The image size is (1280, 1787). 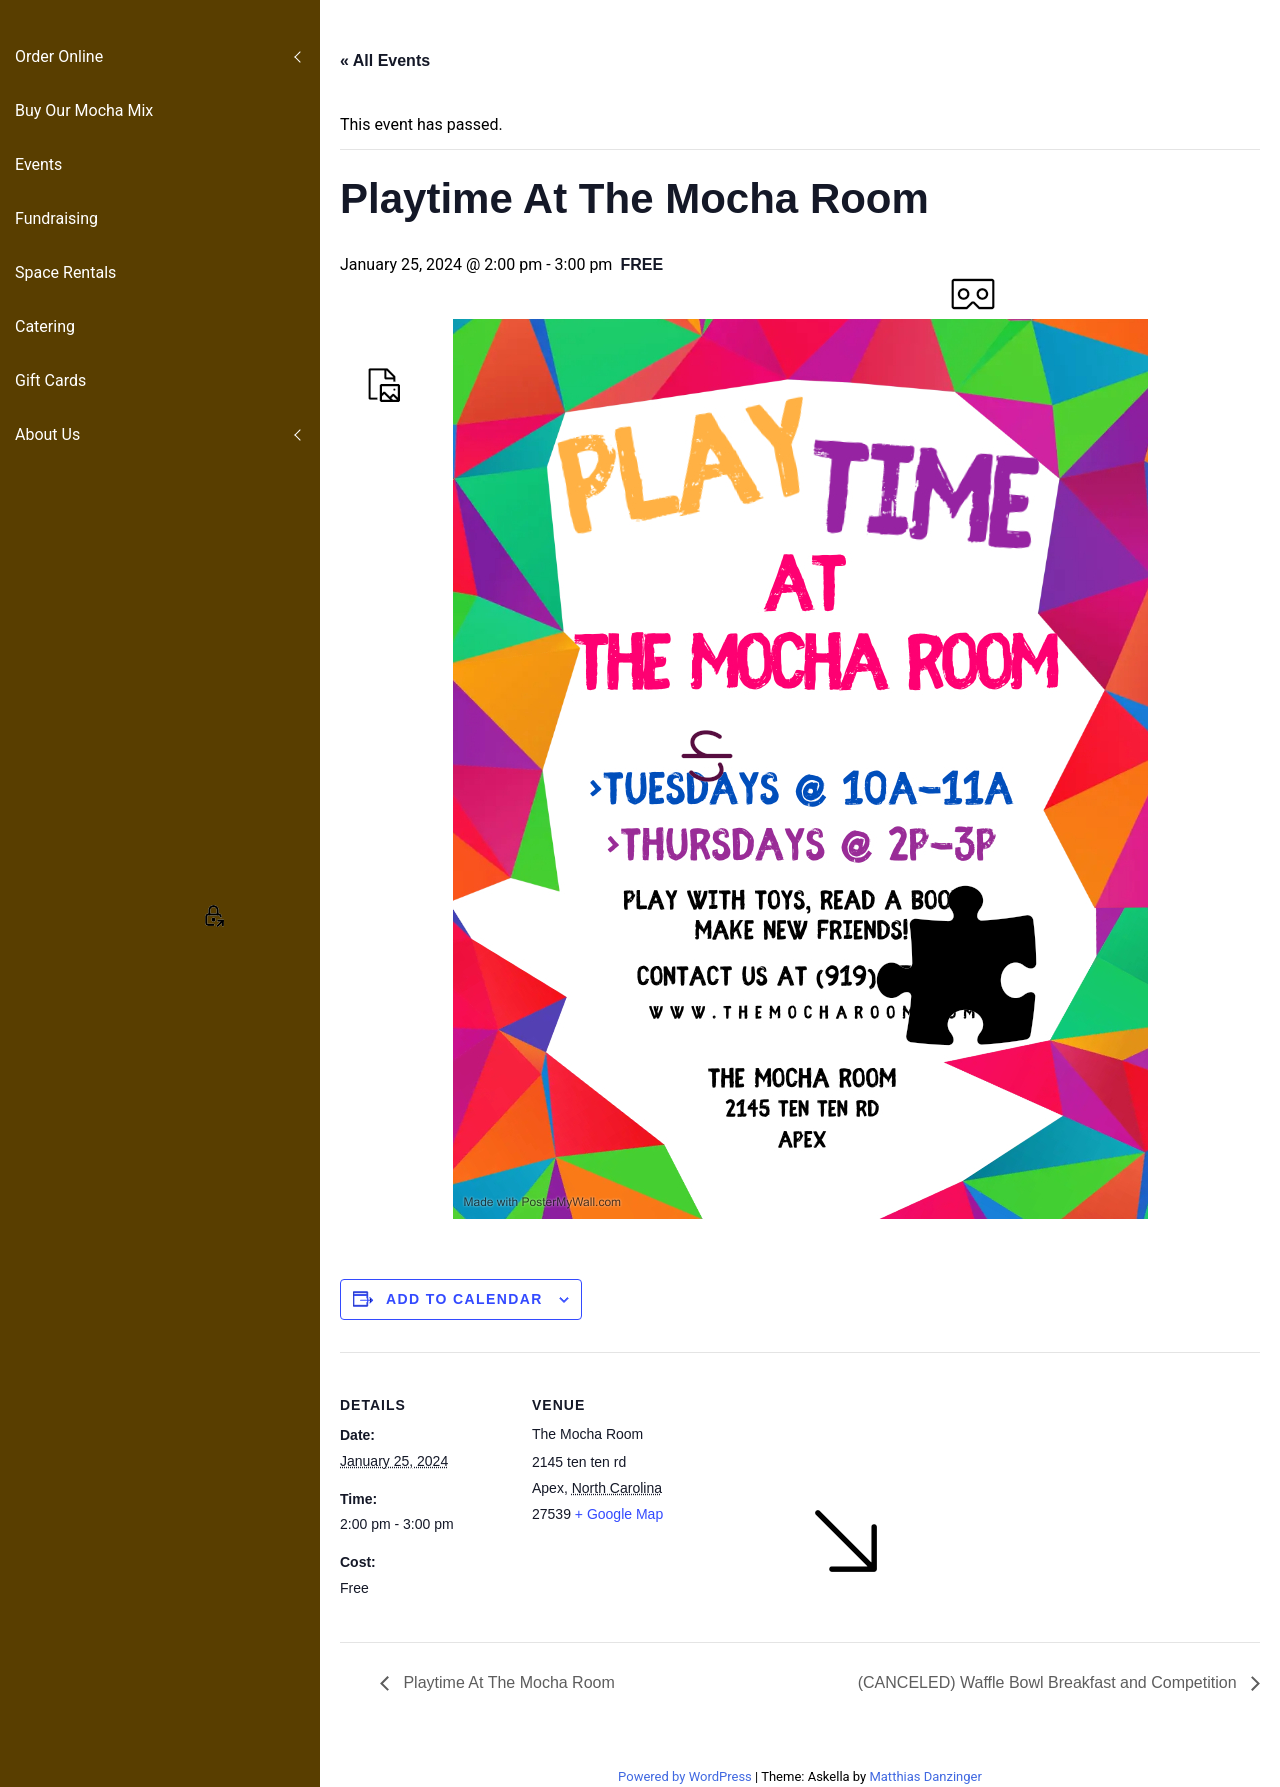 I want to click on access plugins or extensions, so click(x=959, y=968).